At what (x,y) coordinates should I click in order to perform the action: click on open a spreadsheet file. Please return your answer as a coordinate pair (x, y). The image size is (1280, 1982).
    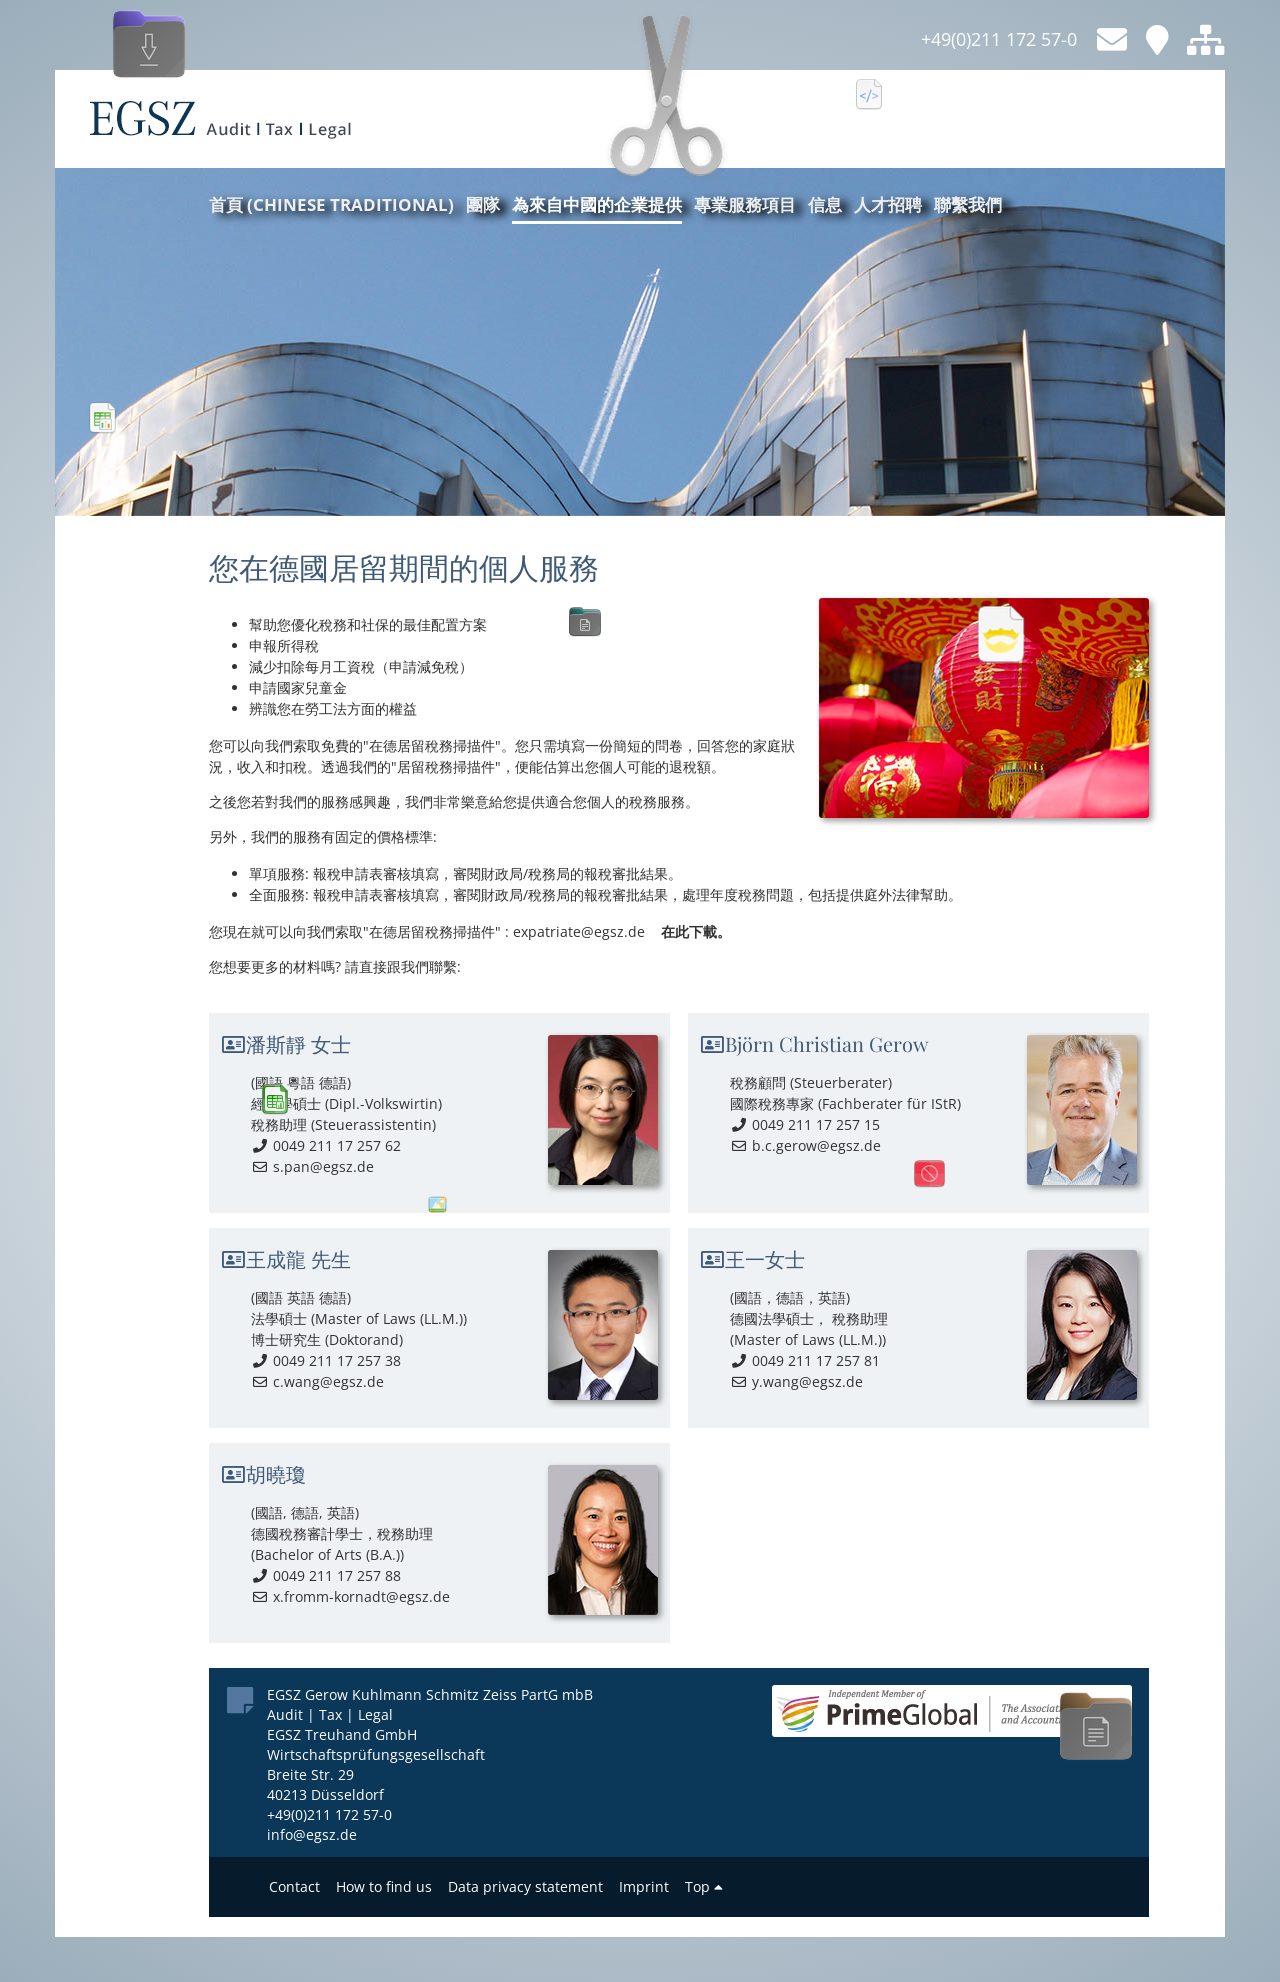
    Looking at the image, I should click on (102, 417).